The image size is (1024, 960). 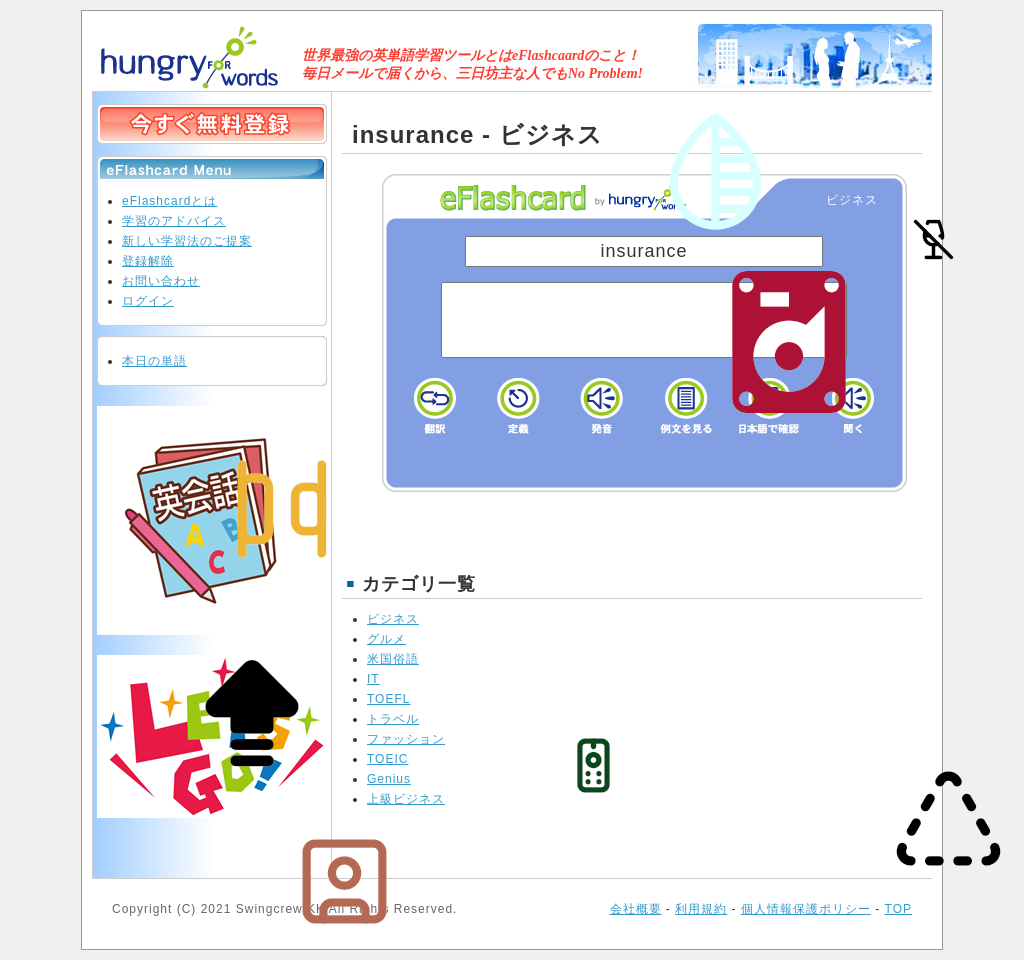 What do you see at coordinates (282, 509) in the screenshot?
I see `distribute elements with equal horizontal spacing` at bounding box center [282, 509].